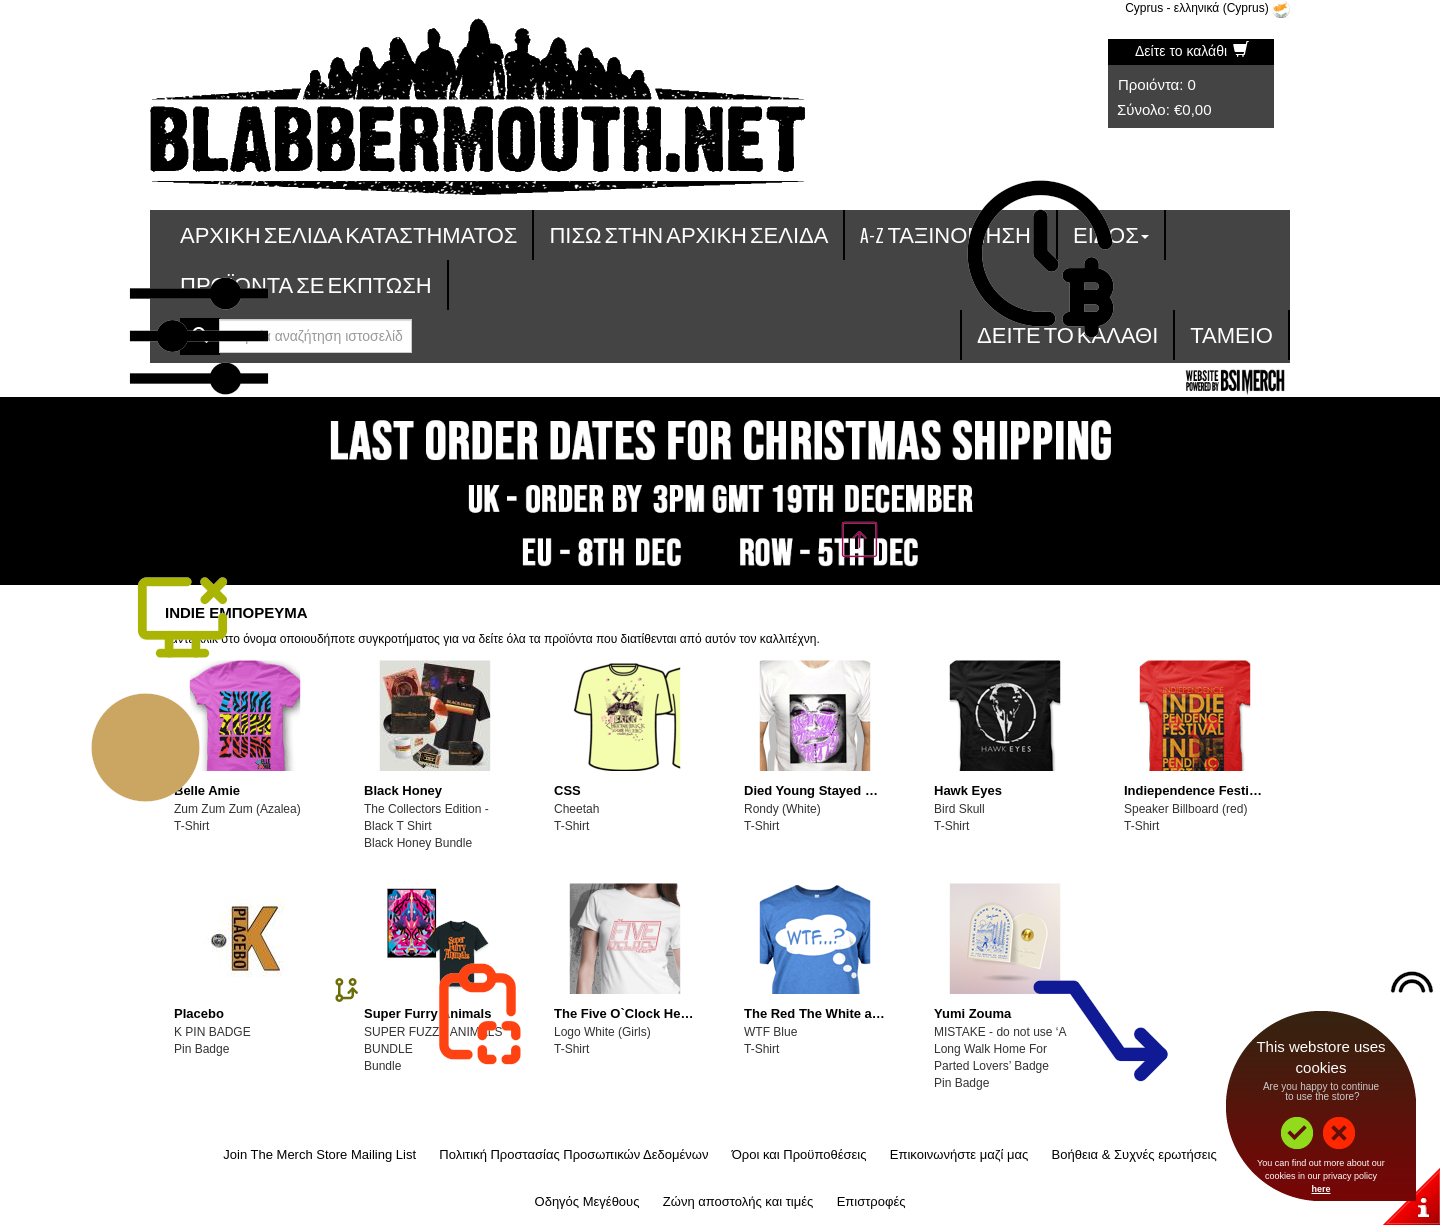 The height and width of the screenshot is (1225, 1440). I want to click on access visual filters or image effects, so click(1412, 983).